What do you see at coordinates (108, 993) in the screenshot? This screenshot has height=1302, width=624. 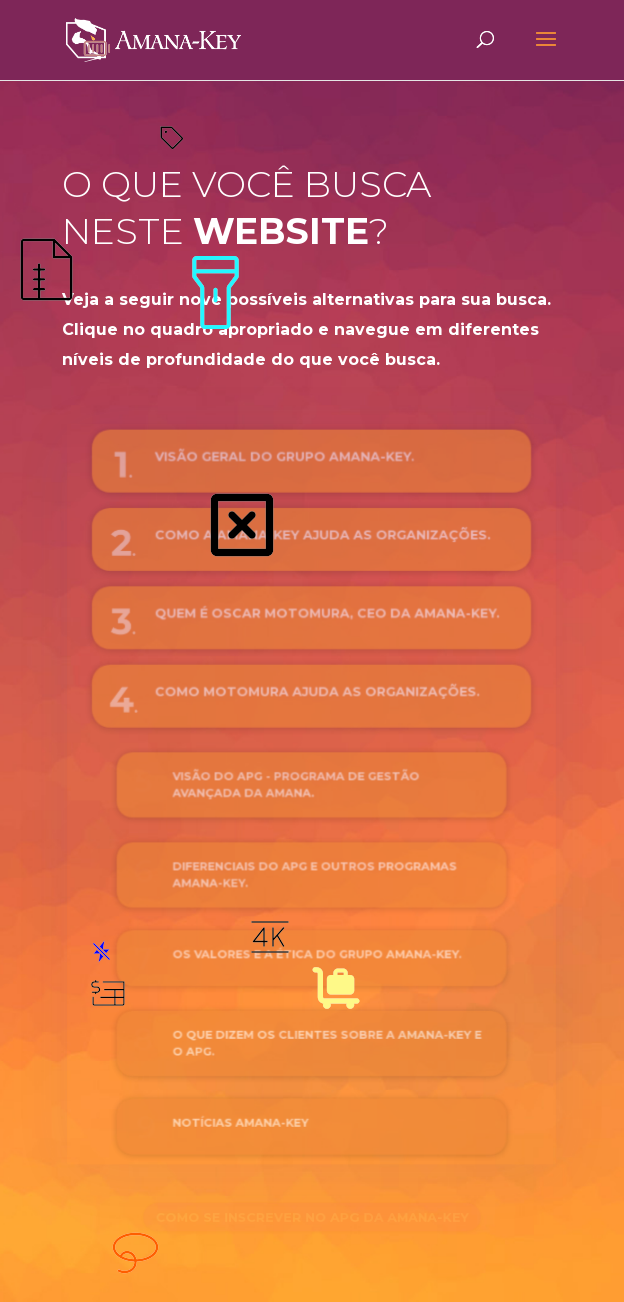 I see `view invoice details` at bounding box center [108, 993].